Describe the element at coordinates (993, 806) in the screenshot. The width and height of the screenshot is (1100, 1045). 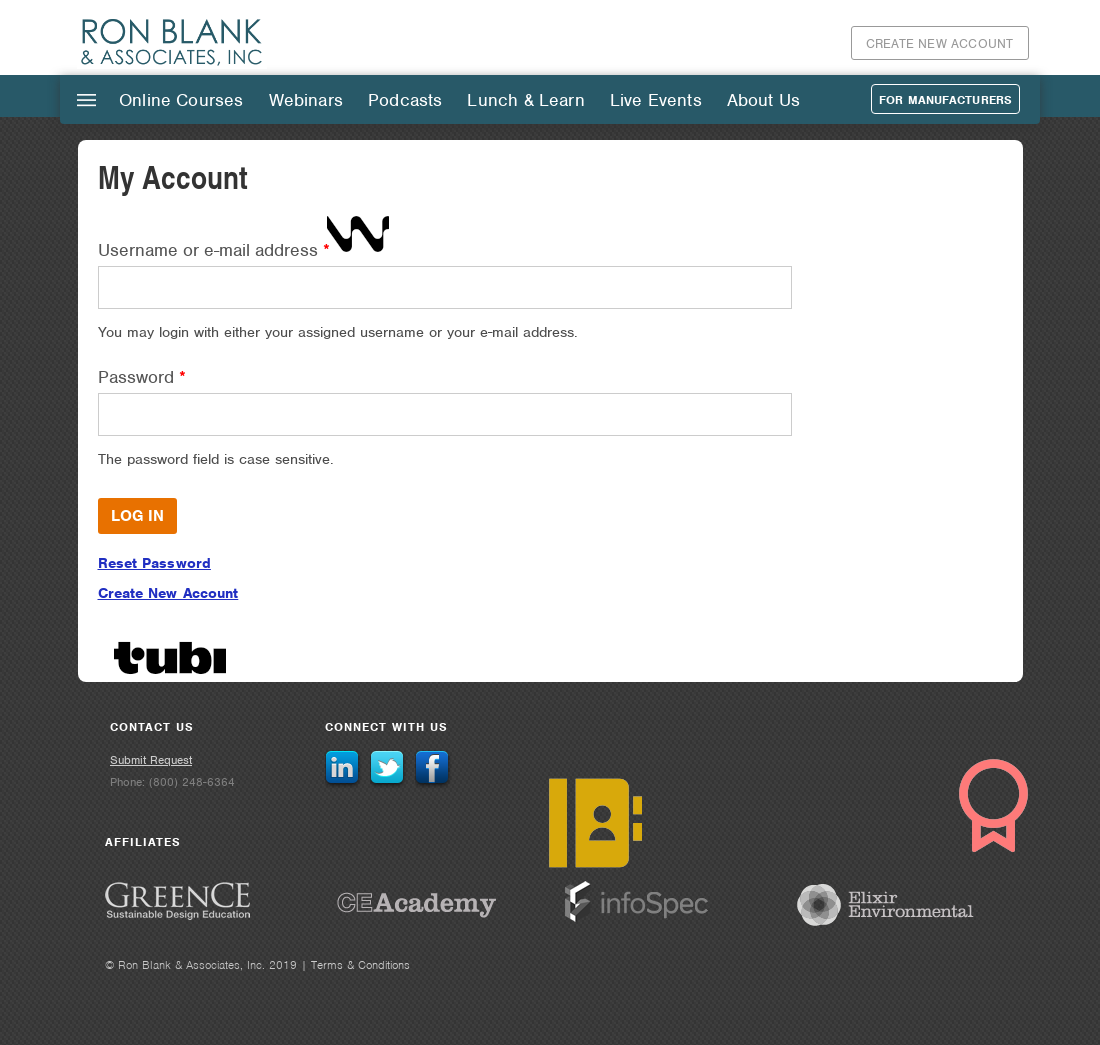
I see `view achievements or awards` at that location.